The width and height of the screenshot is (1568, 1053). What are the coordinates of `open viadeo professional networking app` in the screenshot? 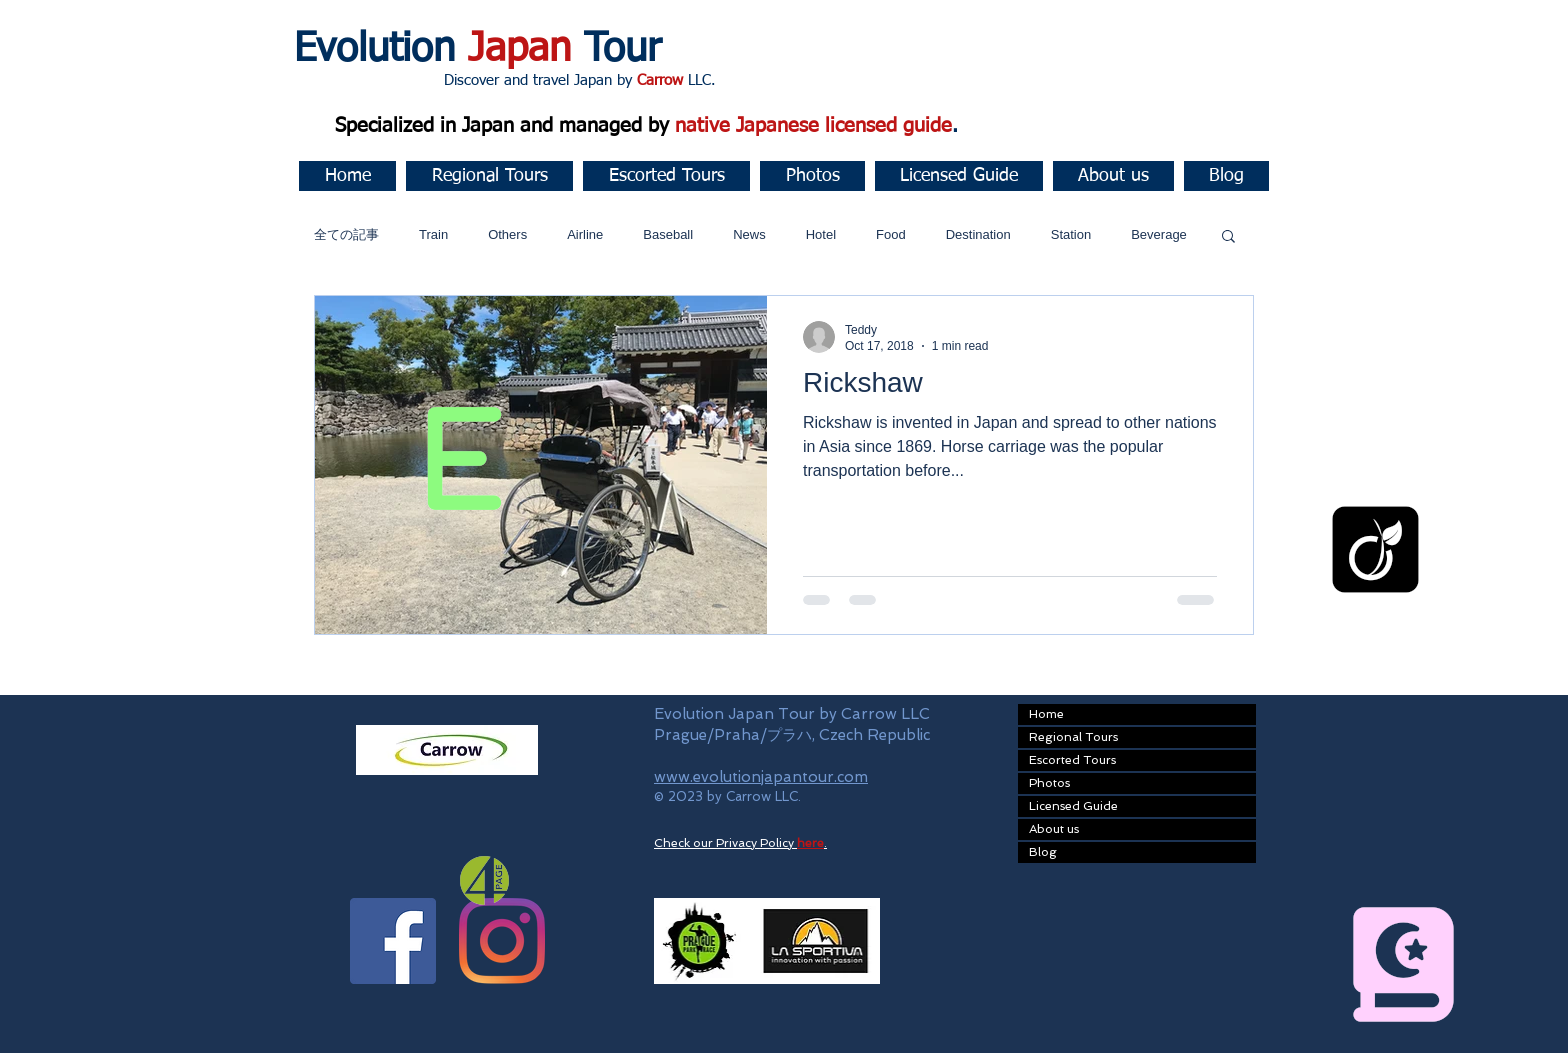 It's located at (1375, 549).